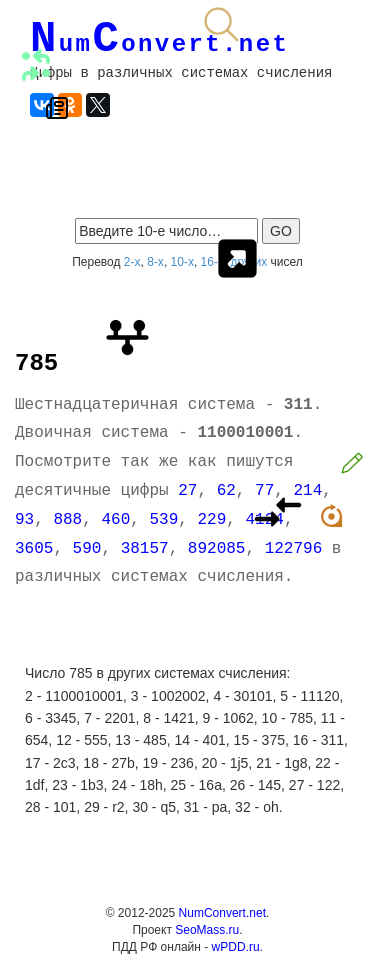  Describe the element at coordinates (127, 337) in the screenshot. I see `view timeline or chronological history` at that location.